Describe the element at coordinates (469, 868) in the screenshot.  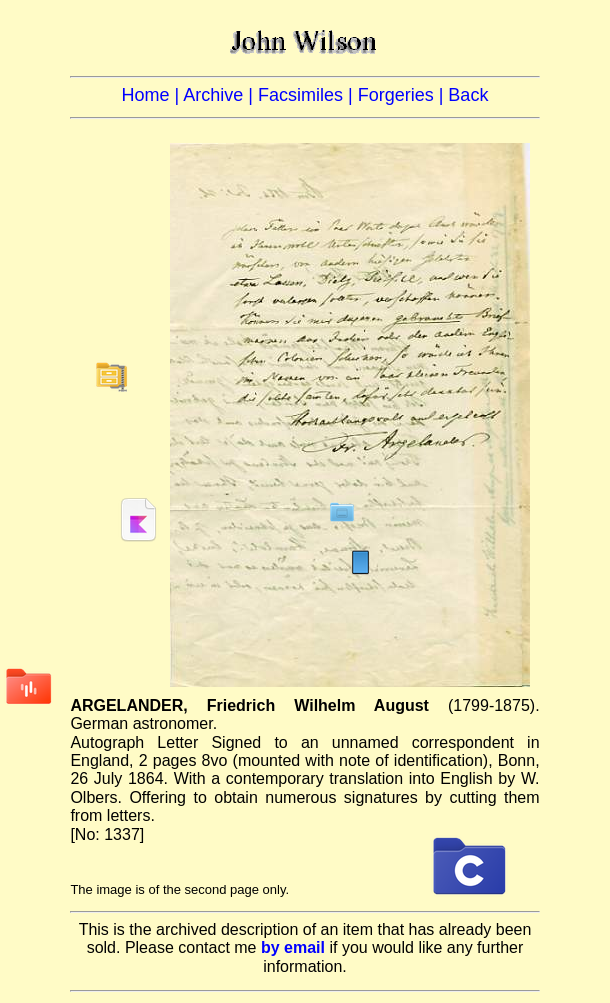
I see `open folder containing C programming files` at that location.